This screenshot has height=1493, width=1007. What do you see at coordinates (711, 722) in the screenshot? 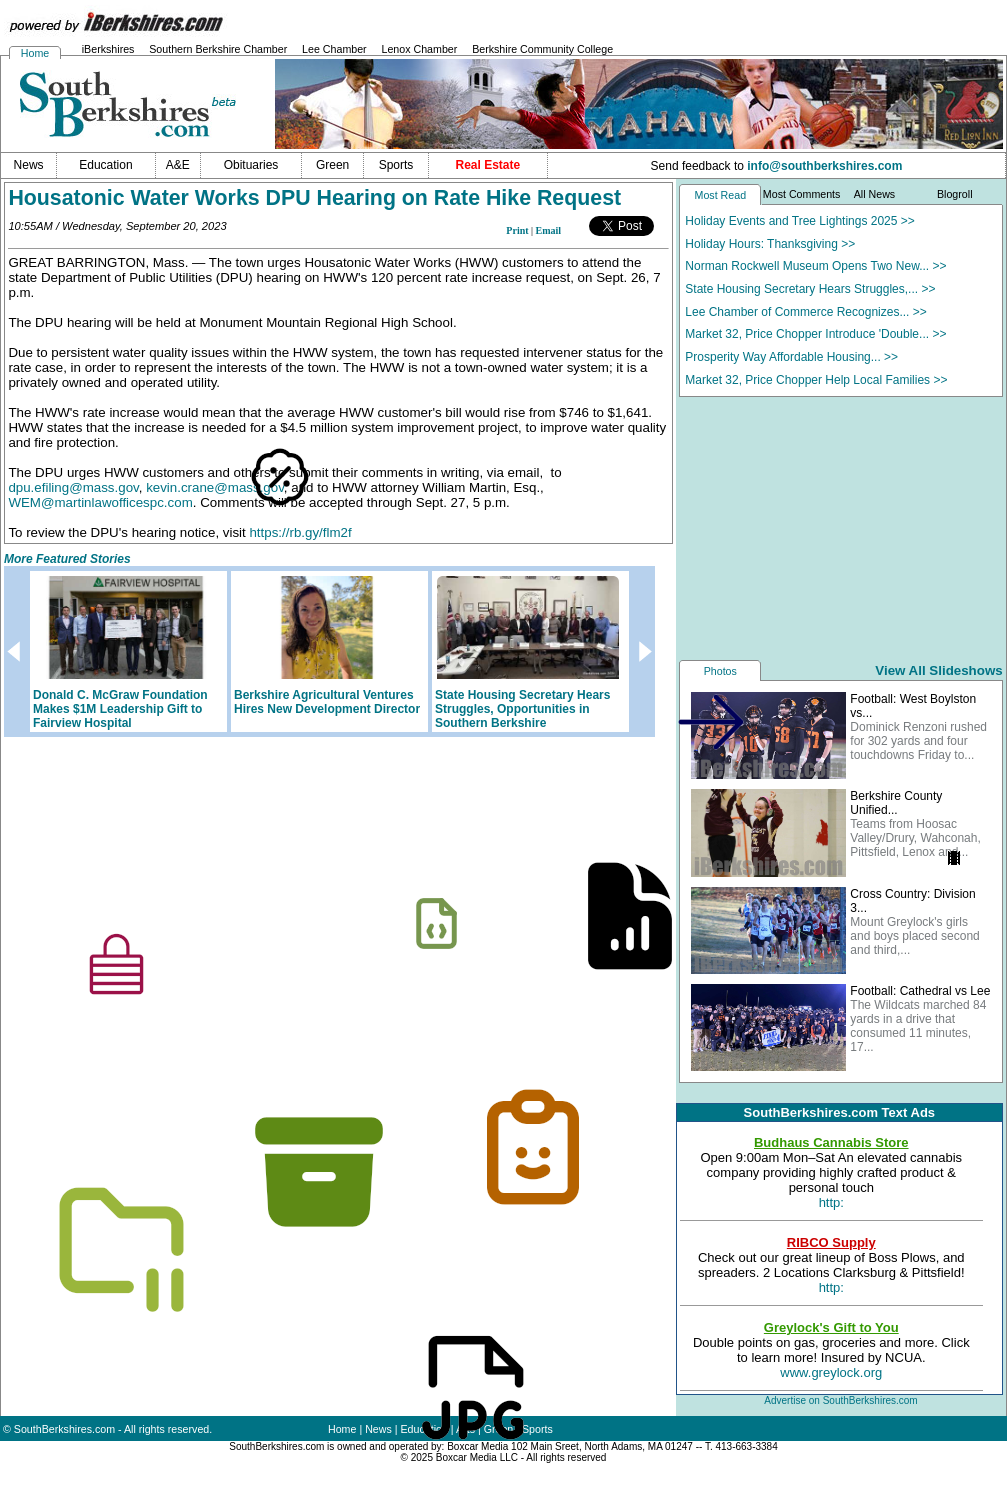
I see `navigate to the next item or page` at bounding box center [711, 722].